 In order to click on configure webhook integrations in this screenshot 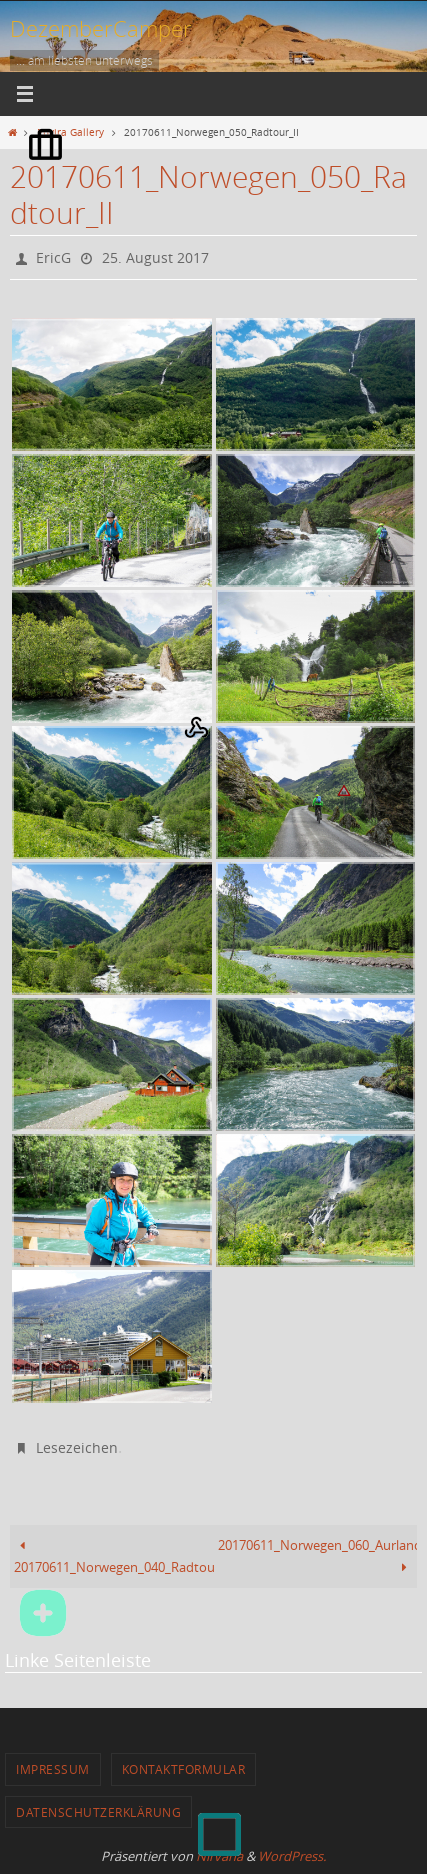, I will do `click(196, 728)`.